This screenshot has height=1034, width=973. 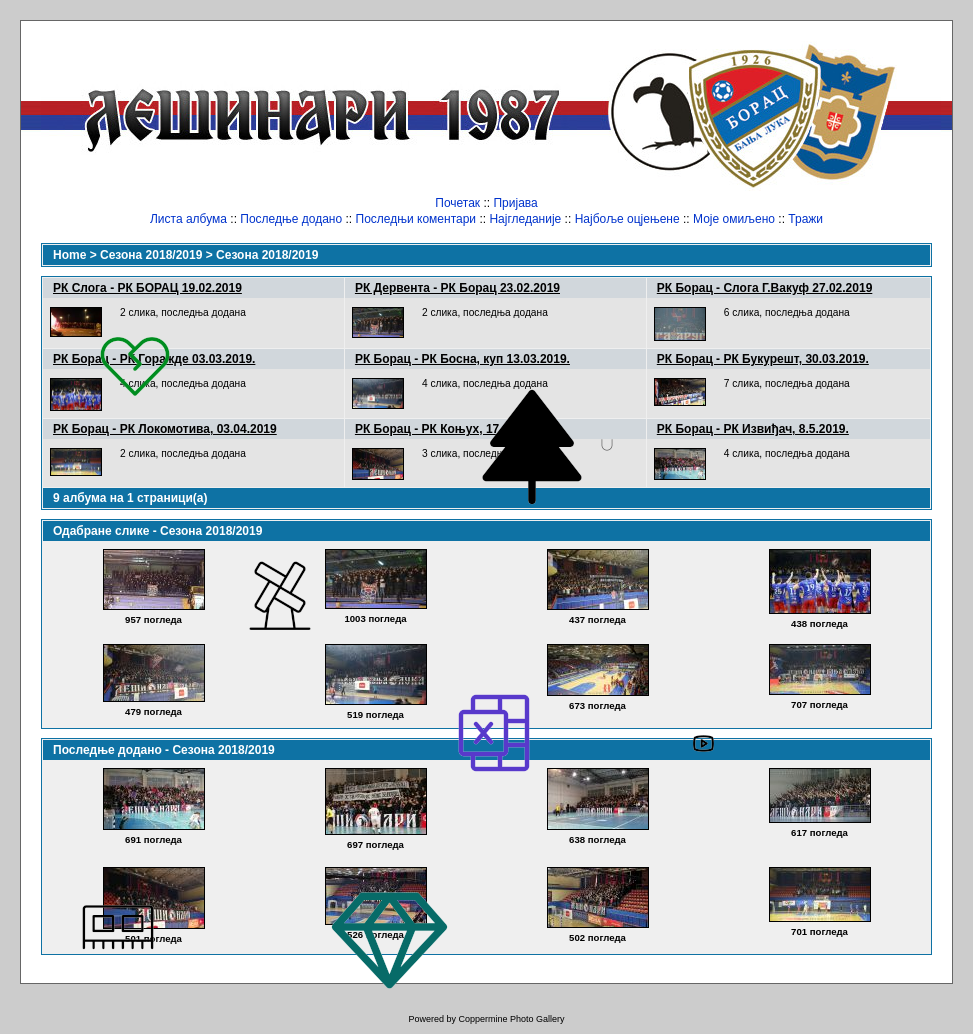 I want to click on access wind energy or renewable power settings, so click(x=280, y=597).